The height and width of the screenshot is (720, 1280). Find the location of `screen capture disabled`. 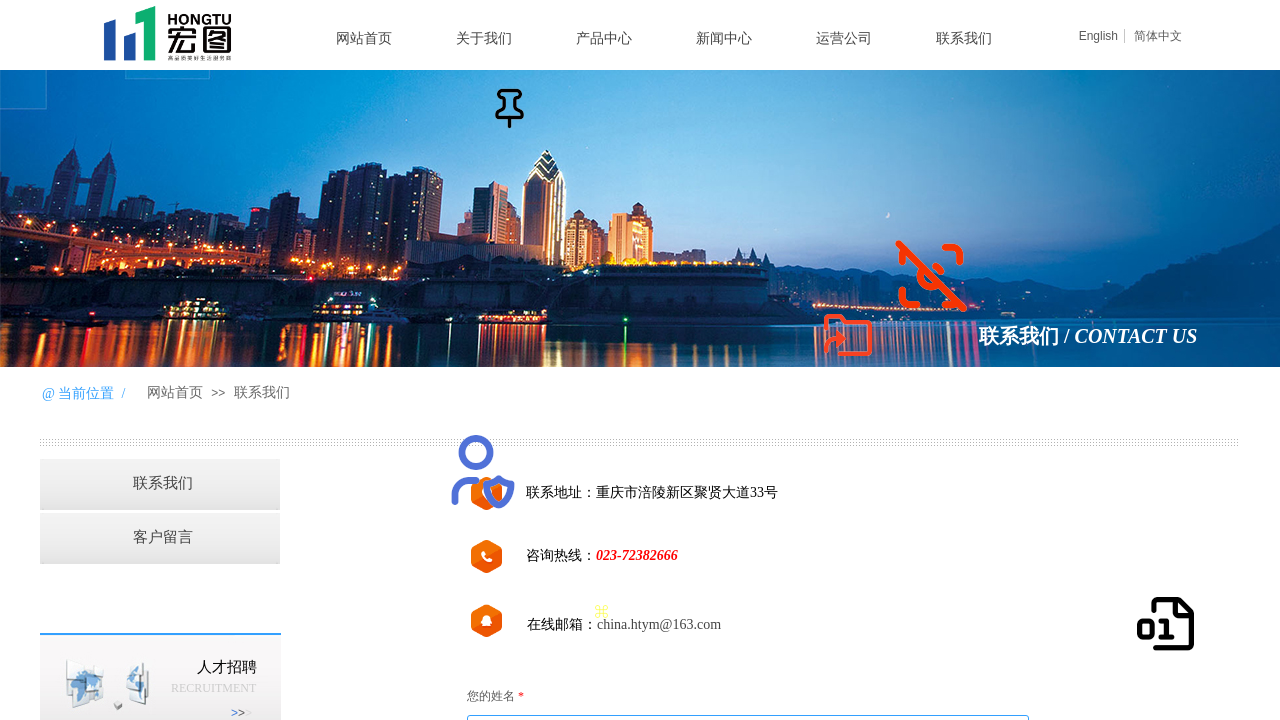

screen capture disabled is located at coordinates (931, 276).